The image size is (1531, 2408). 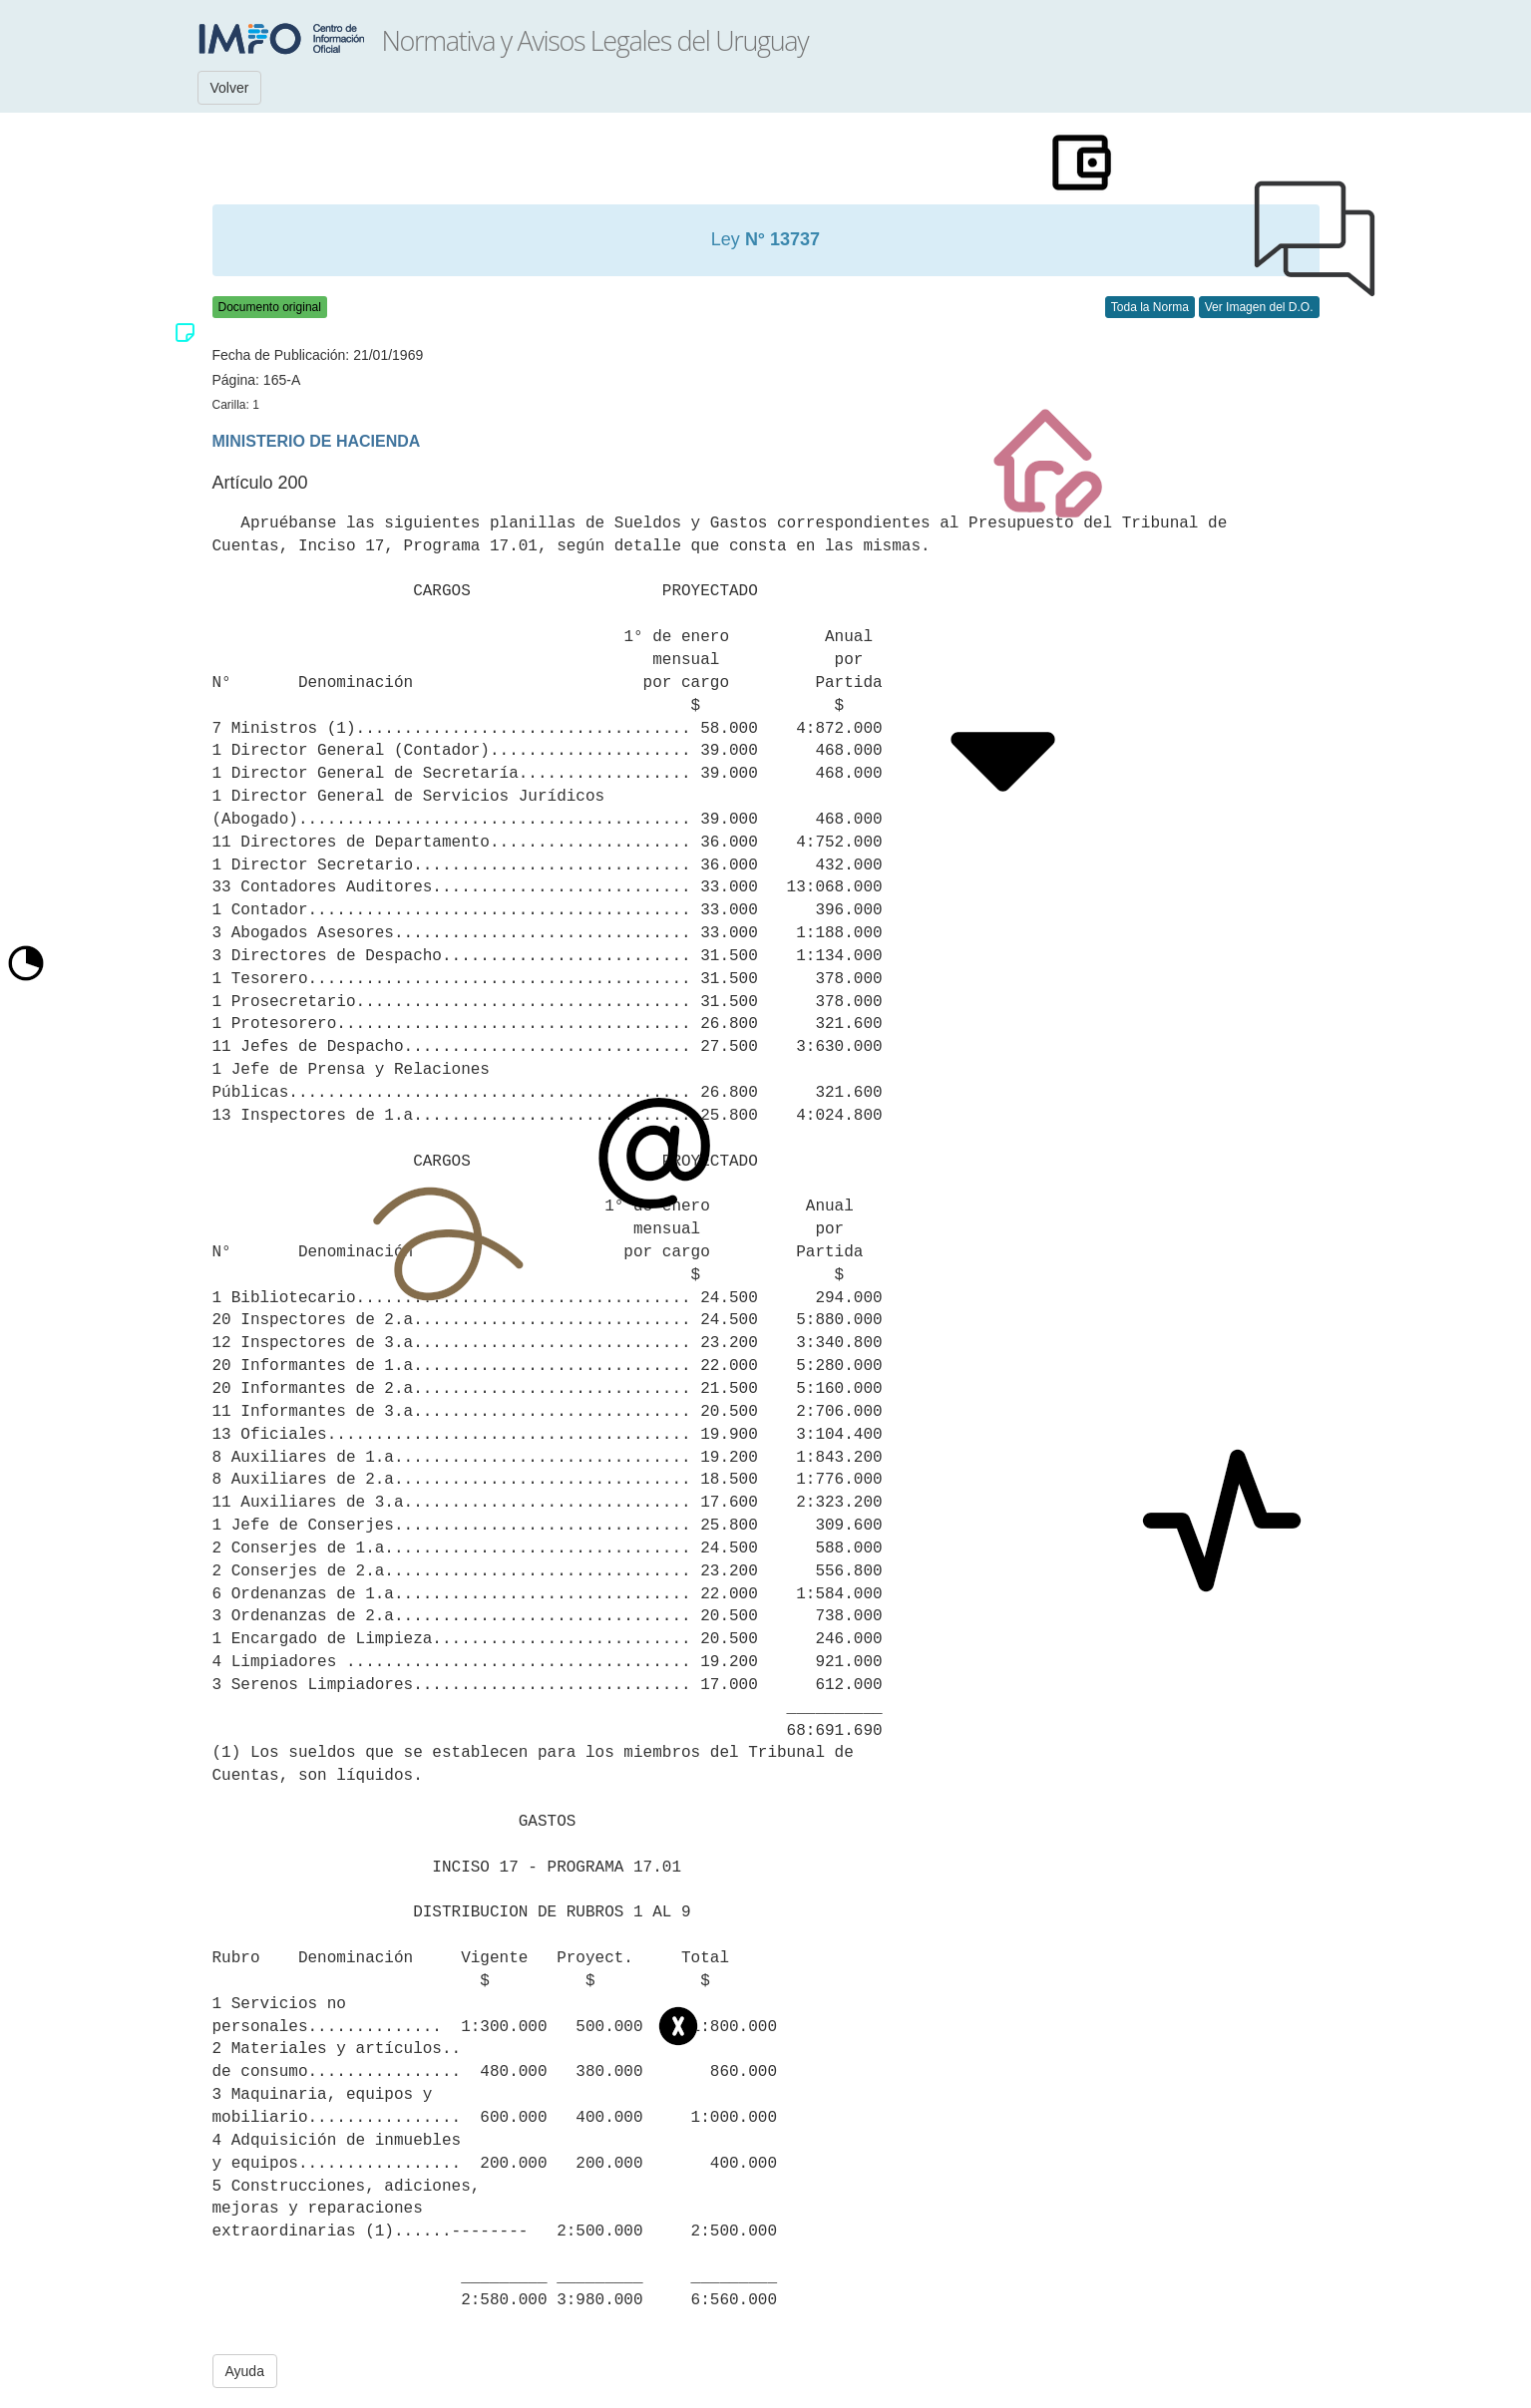 What do you see at coordinates (678, 2026) in the screenshot?
I see `close or dismiss a dialog` at bounding box center [678, 2026].